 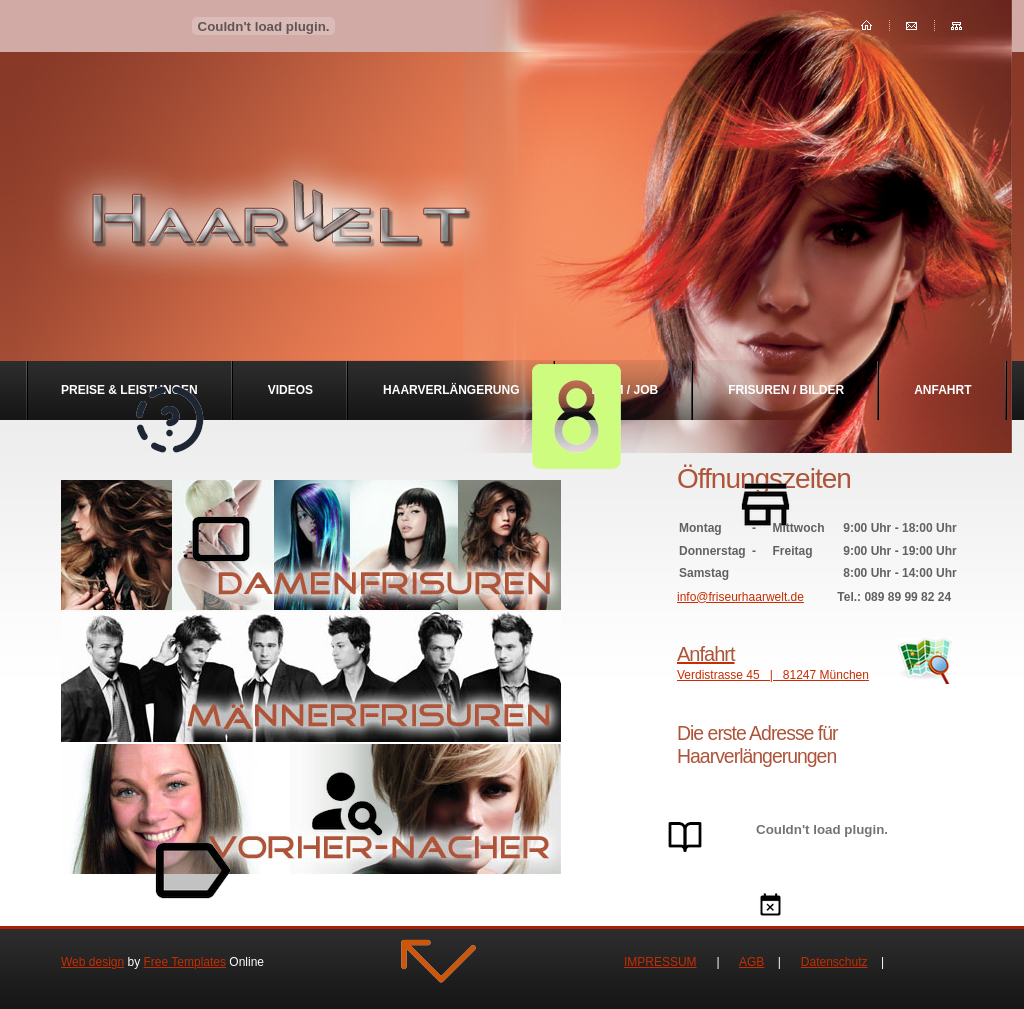 What do you see at coordinates (770, 905) in the screenshot?
I see `a cancelled or unavailable calendar event` at bounding box center [770, 905].